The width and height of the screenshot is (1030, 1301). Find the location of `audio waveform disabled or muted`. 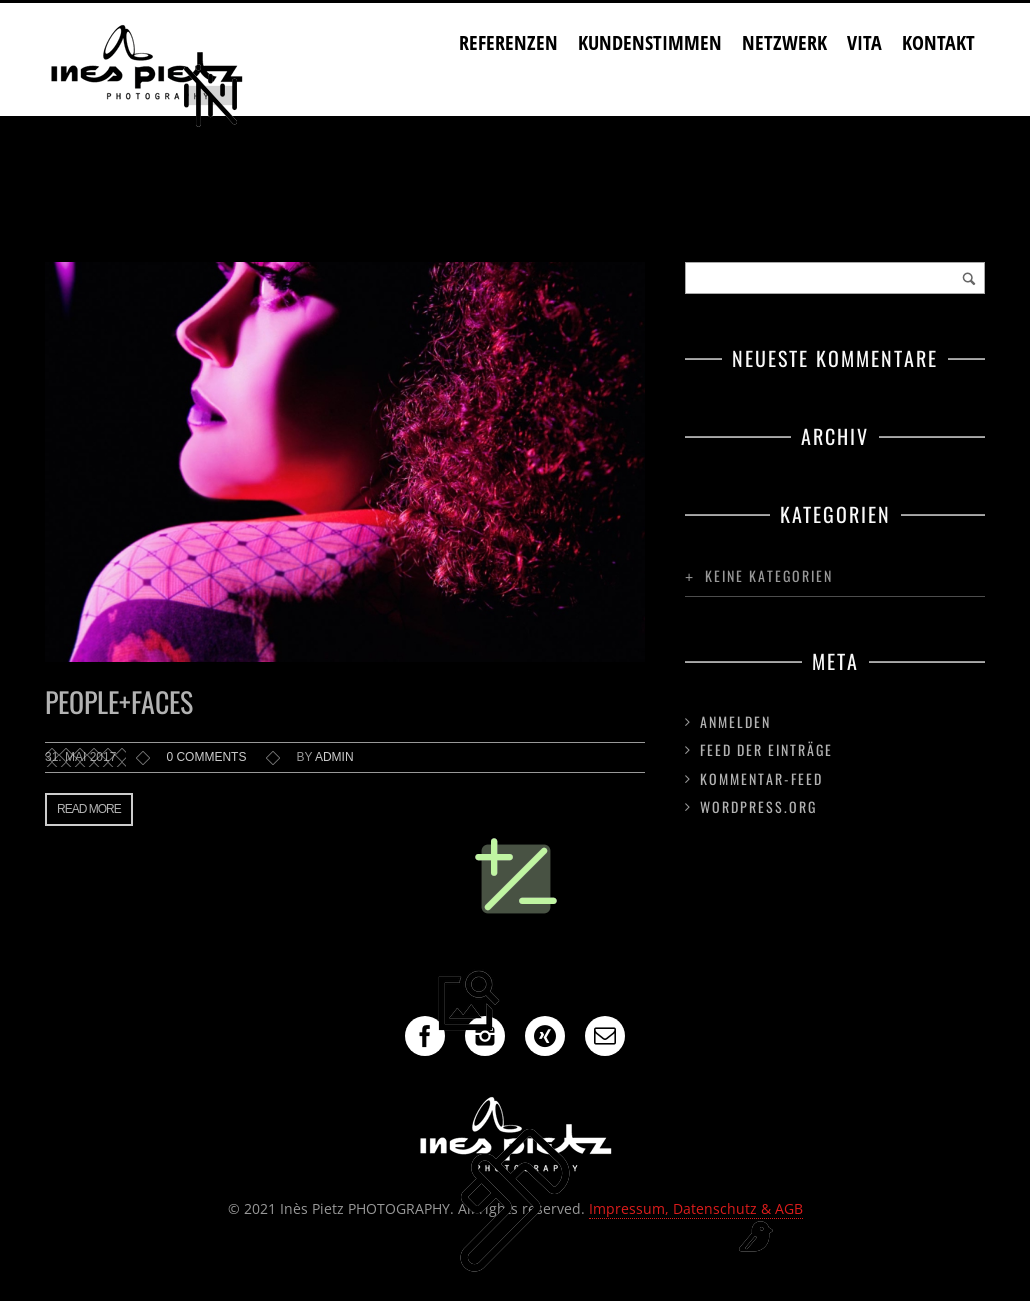

audio waveform disabled or muted is located at coordinates (210, 95).